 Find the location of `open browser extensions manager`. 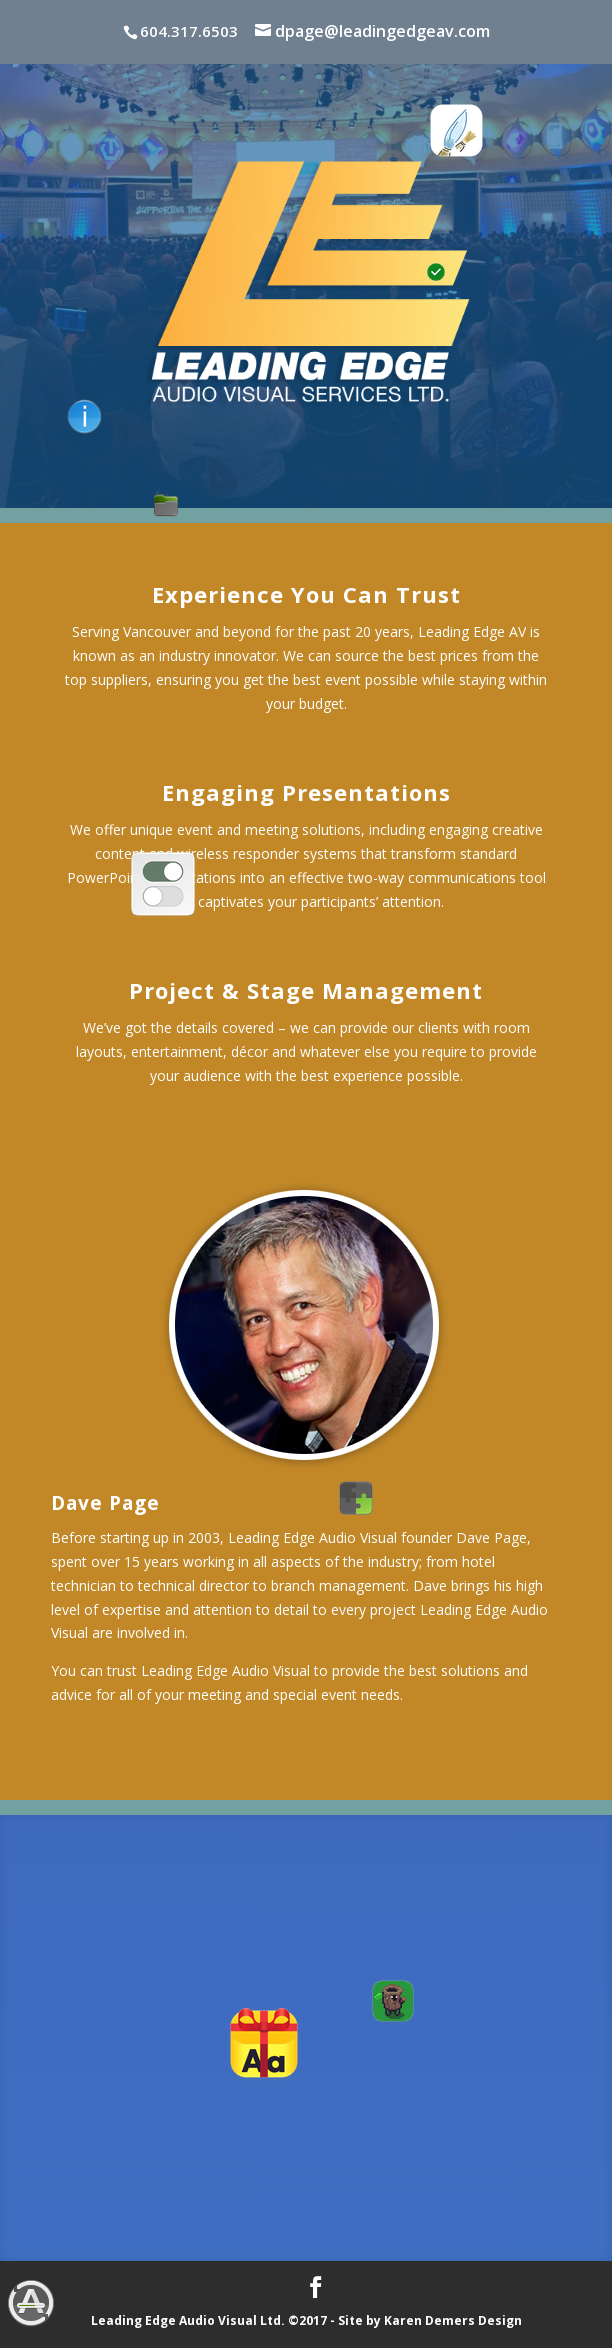

open browser extensions manager is located at coordinates (356, 1498).